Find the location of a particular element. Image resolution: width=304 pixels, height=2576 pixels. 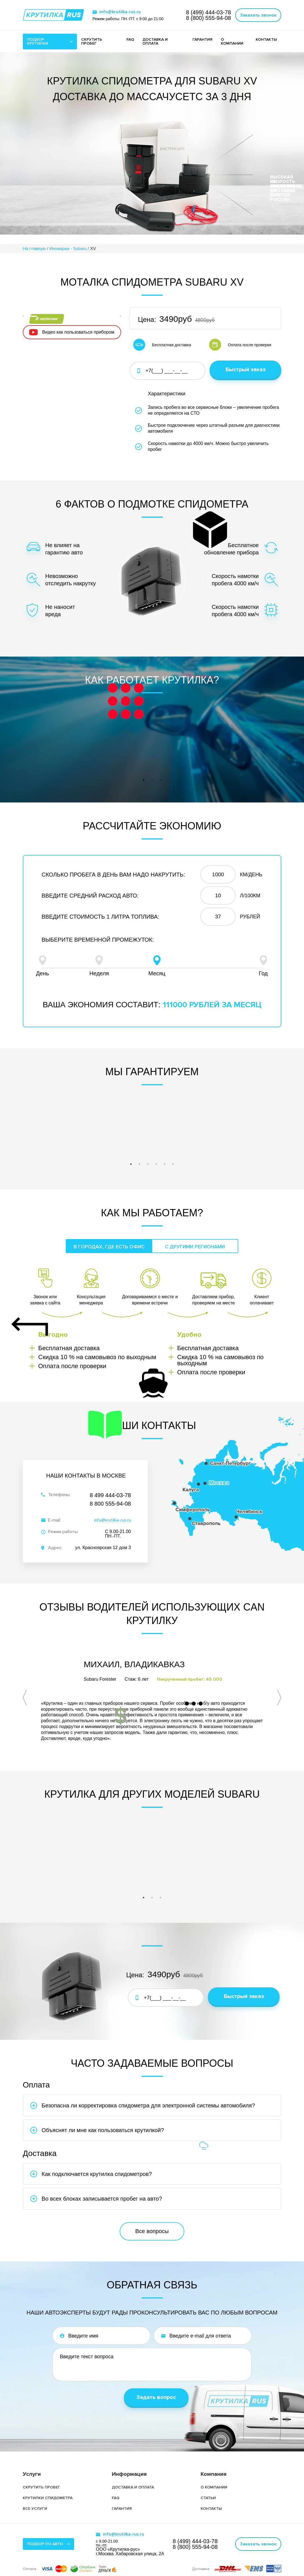

access more options or actions is located at coordinates (194, 1703).